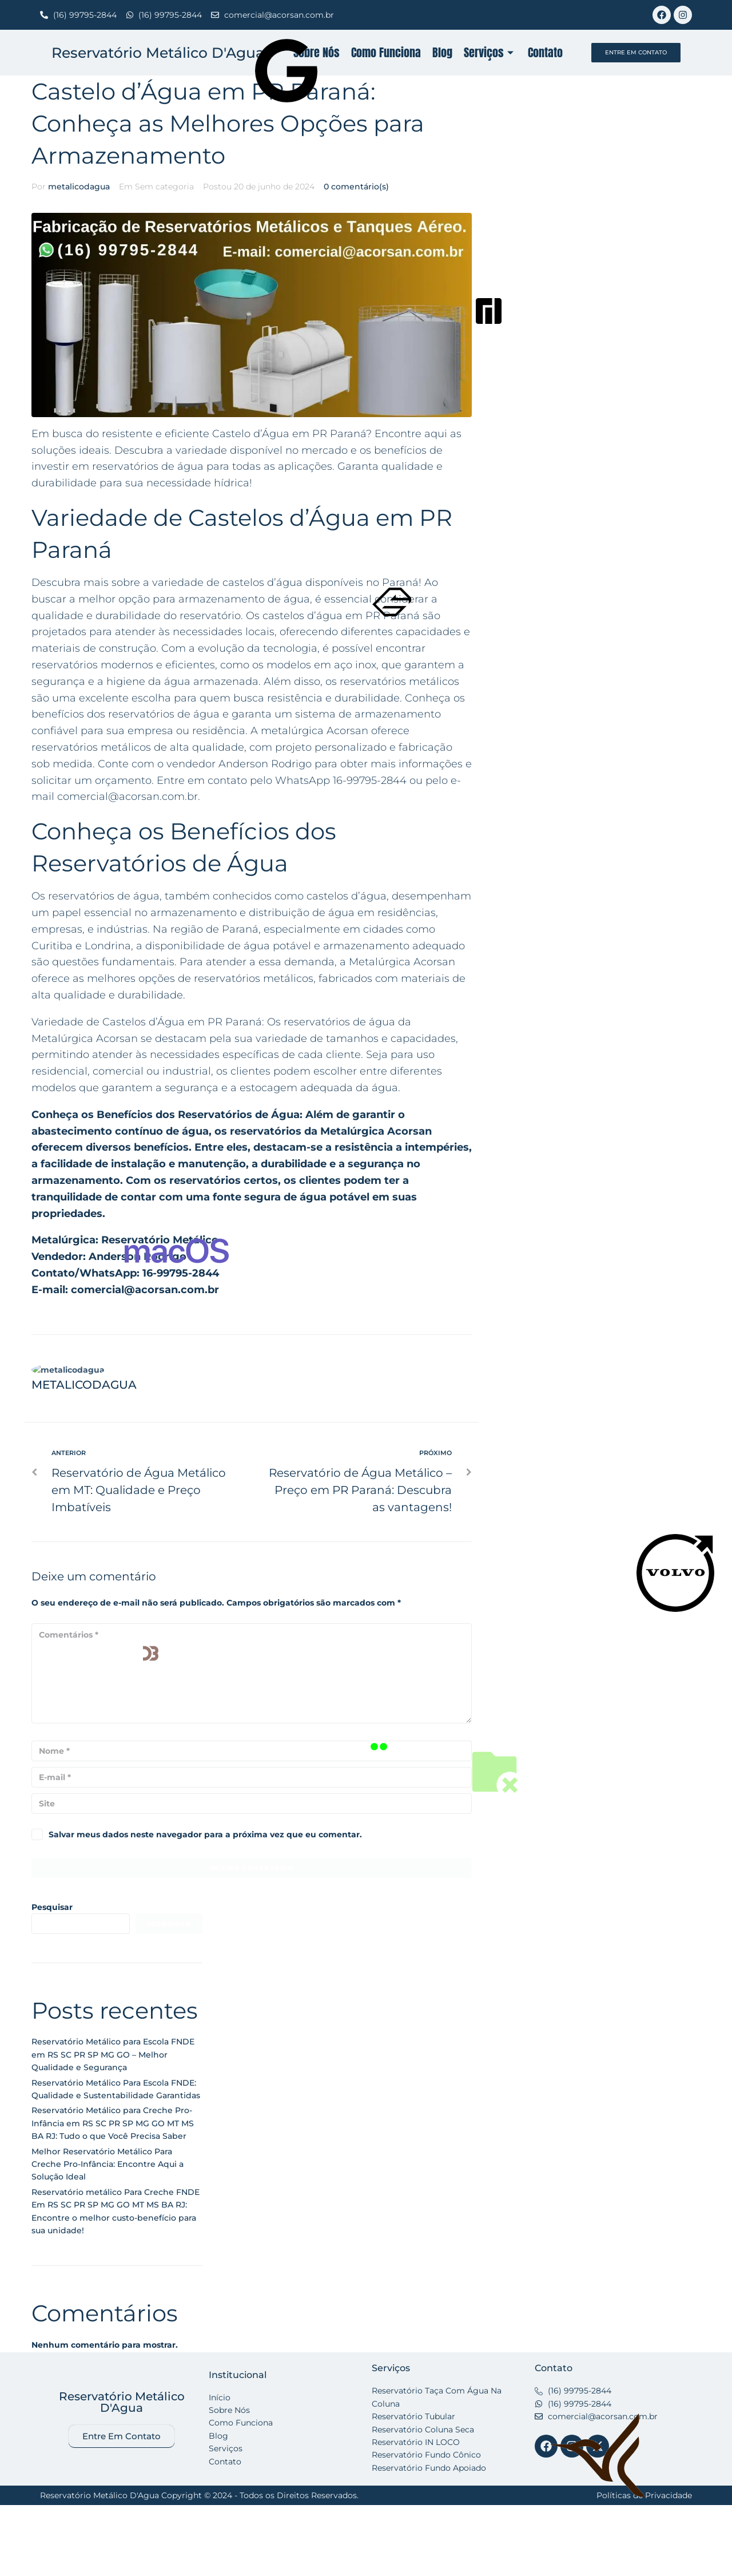  Describe the element at coordinates (675, 1573) in the screenshot. I see `Volvo brand logo` at that location.